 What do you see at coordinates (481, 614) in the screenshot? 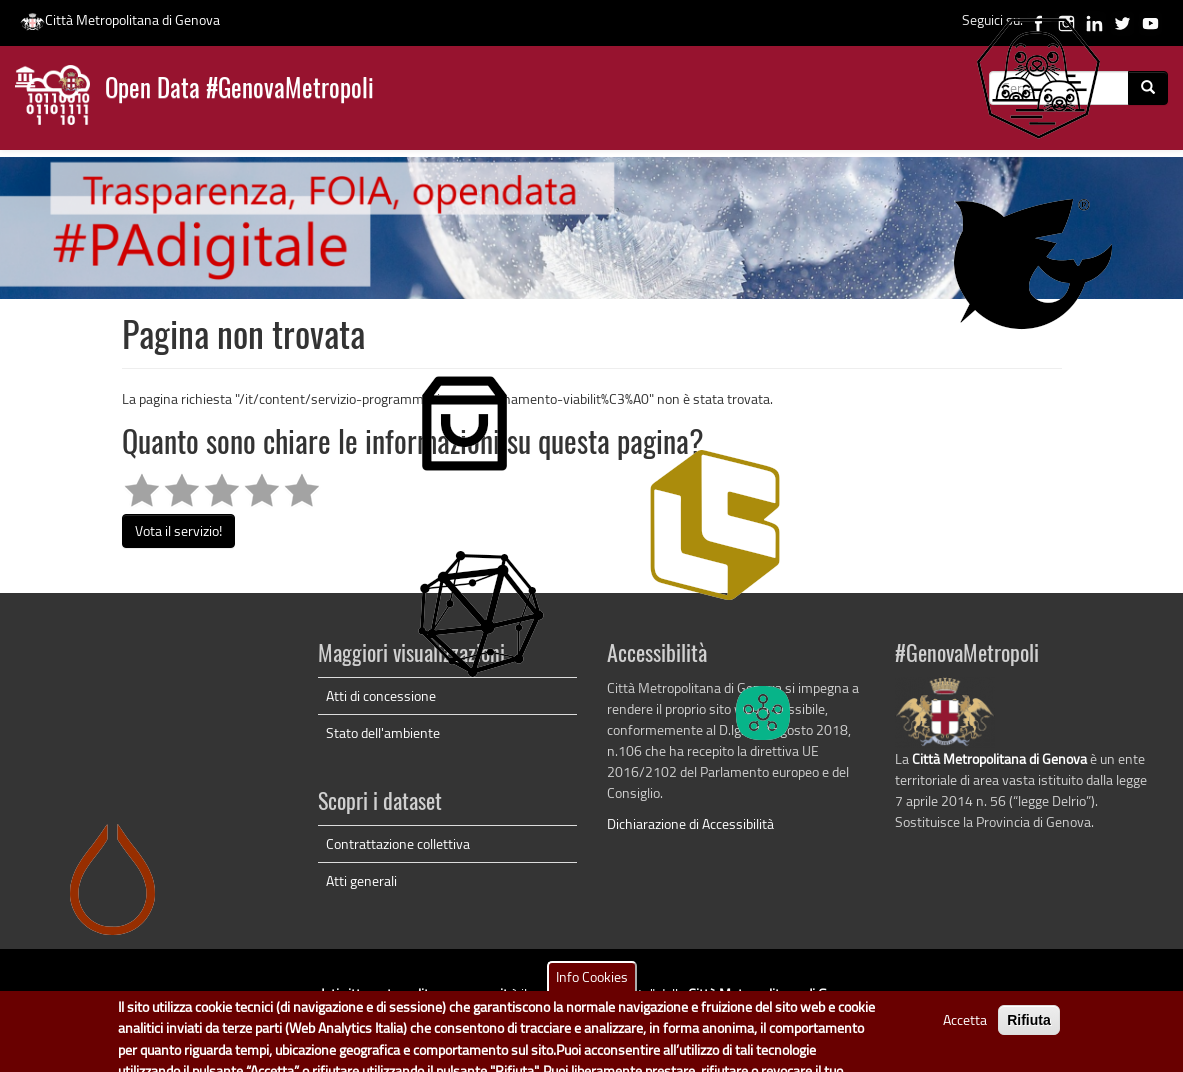
I see `open SageMath mathematical software` at bounding box center [481, 614].